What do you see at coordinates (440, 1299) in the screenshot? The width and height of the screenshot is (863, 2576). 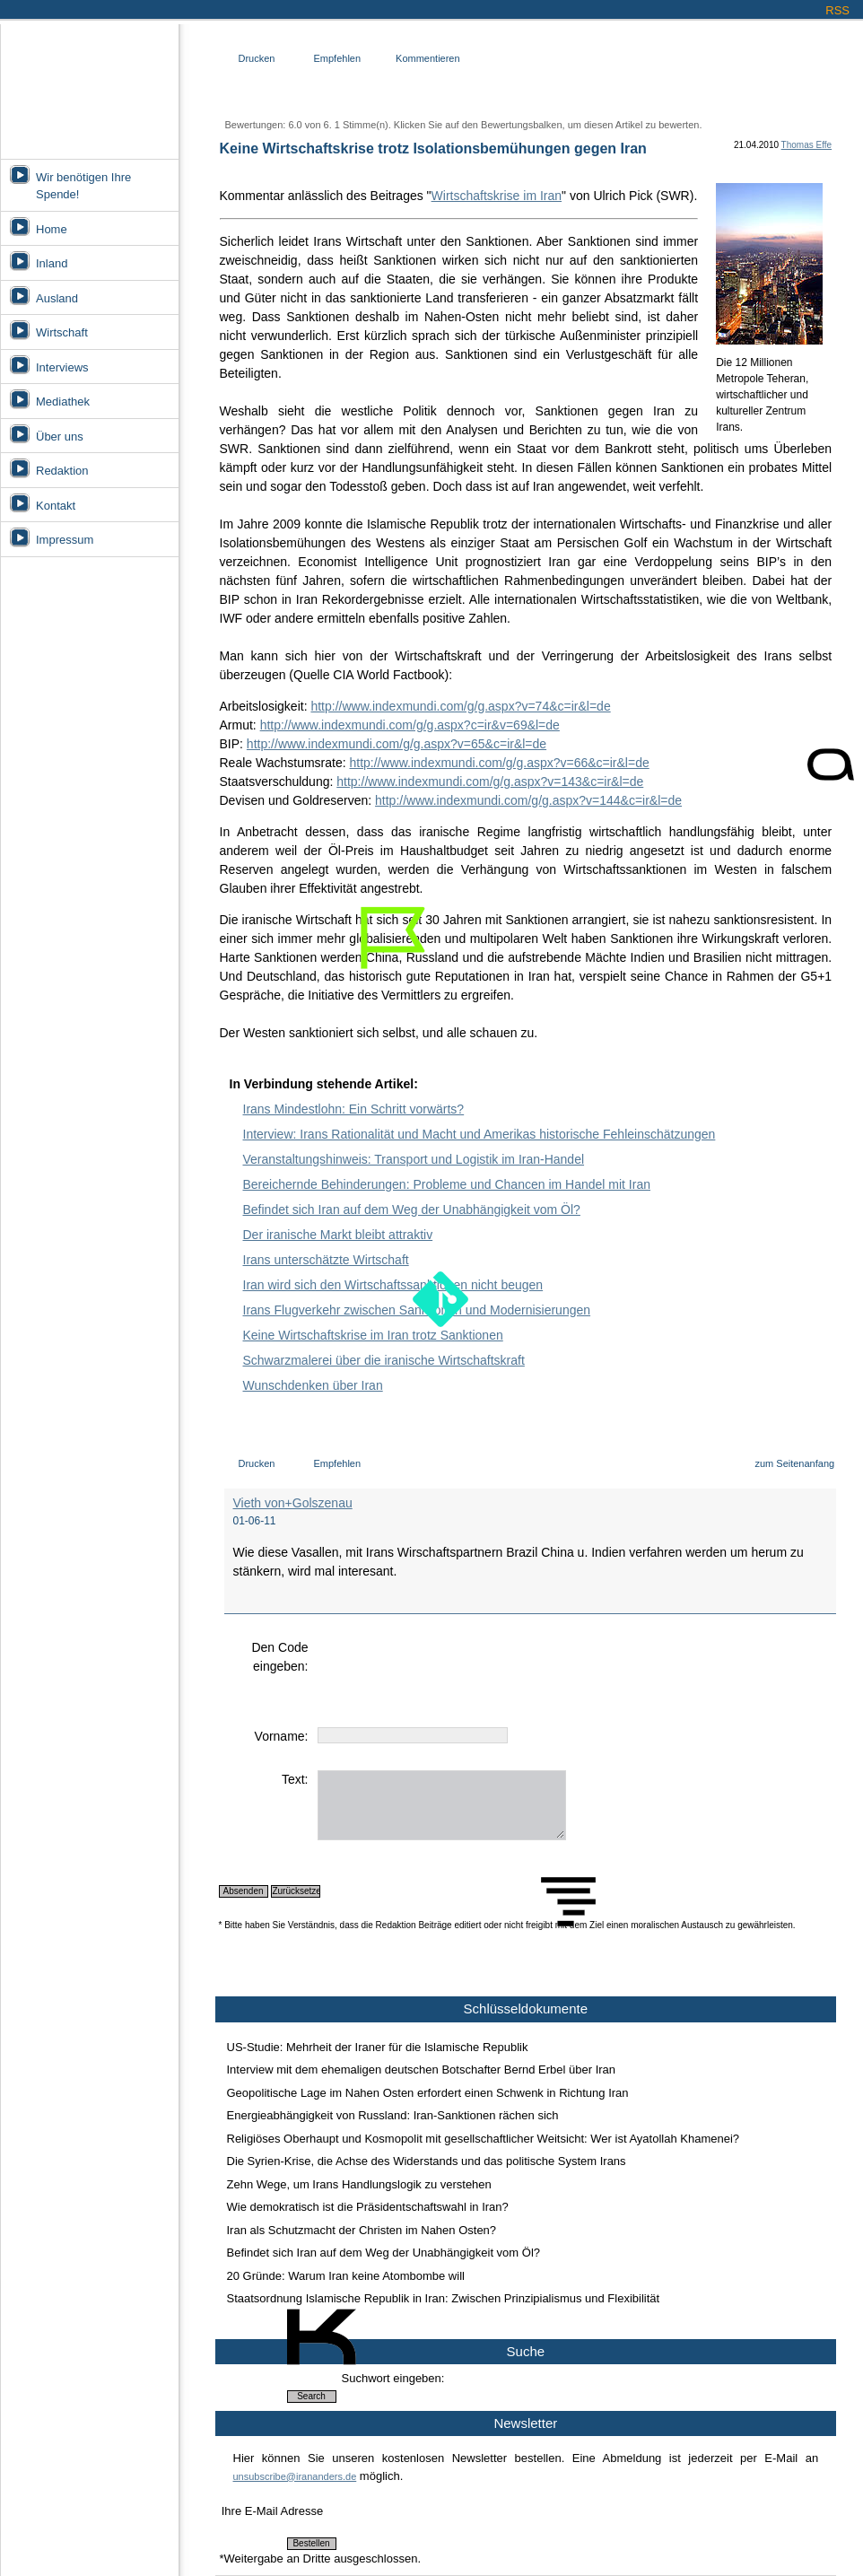 I see `git version control logo` at bounding box center [440, 1299].